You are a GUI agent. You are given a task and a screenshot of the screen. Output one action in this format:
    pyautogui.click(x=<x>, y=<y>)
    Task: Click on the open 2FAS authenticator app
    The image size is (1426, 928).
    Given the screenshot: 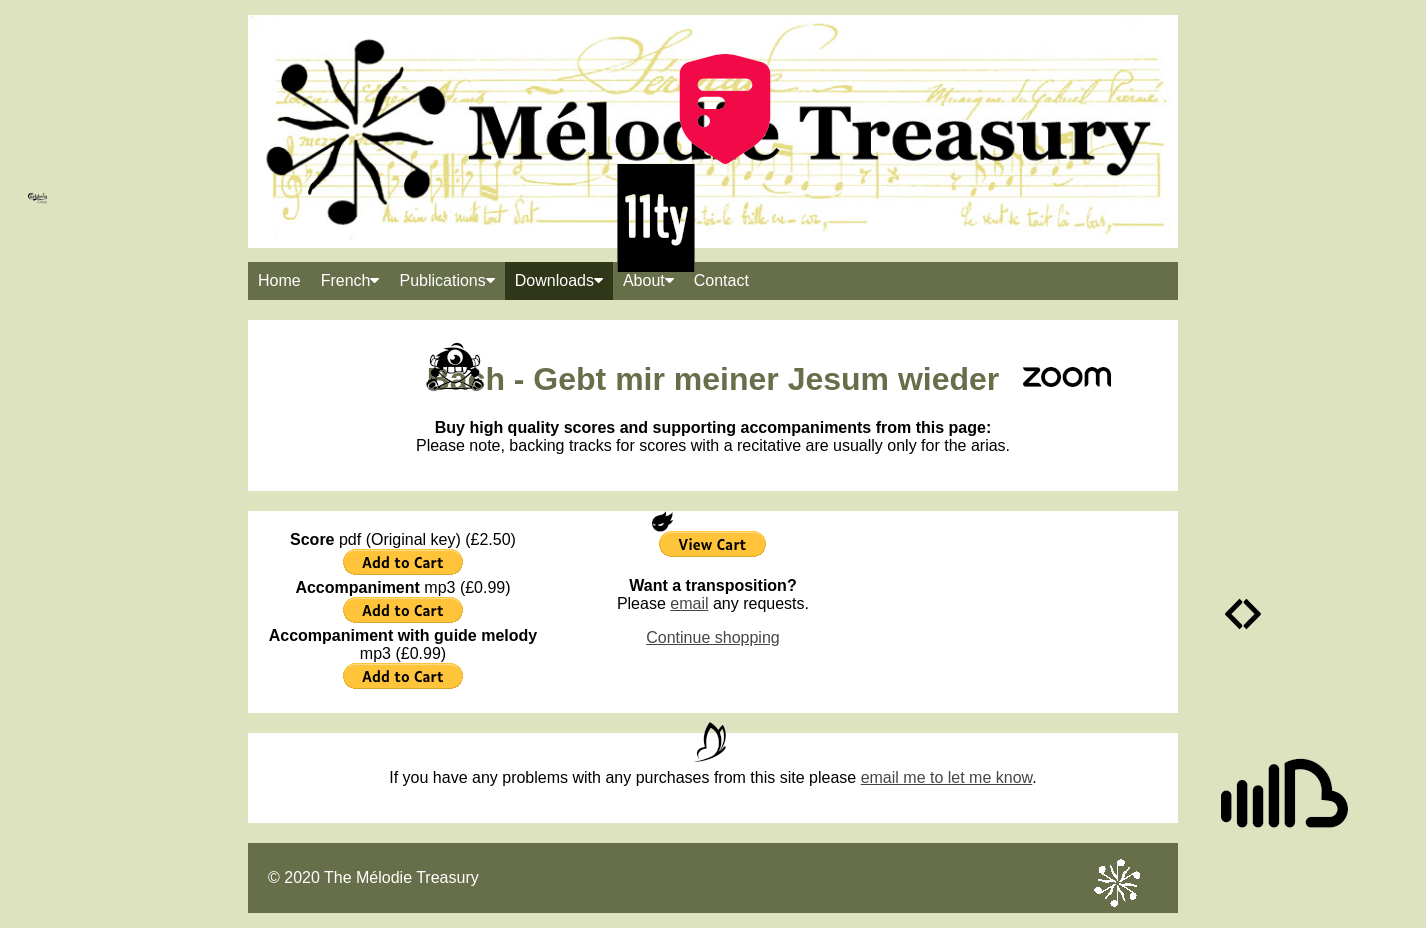 What is the action you would take?
    pyautogui.click(x=725, y=109)
    